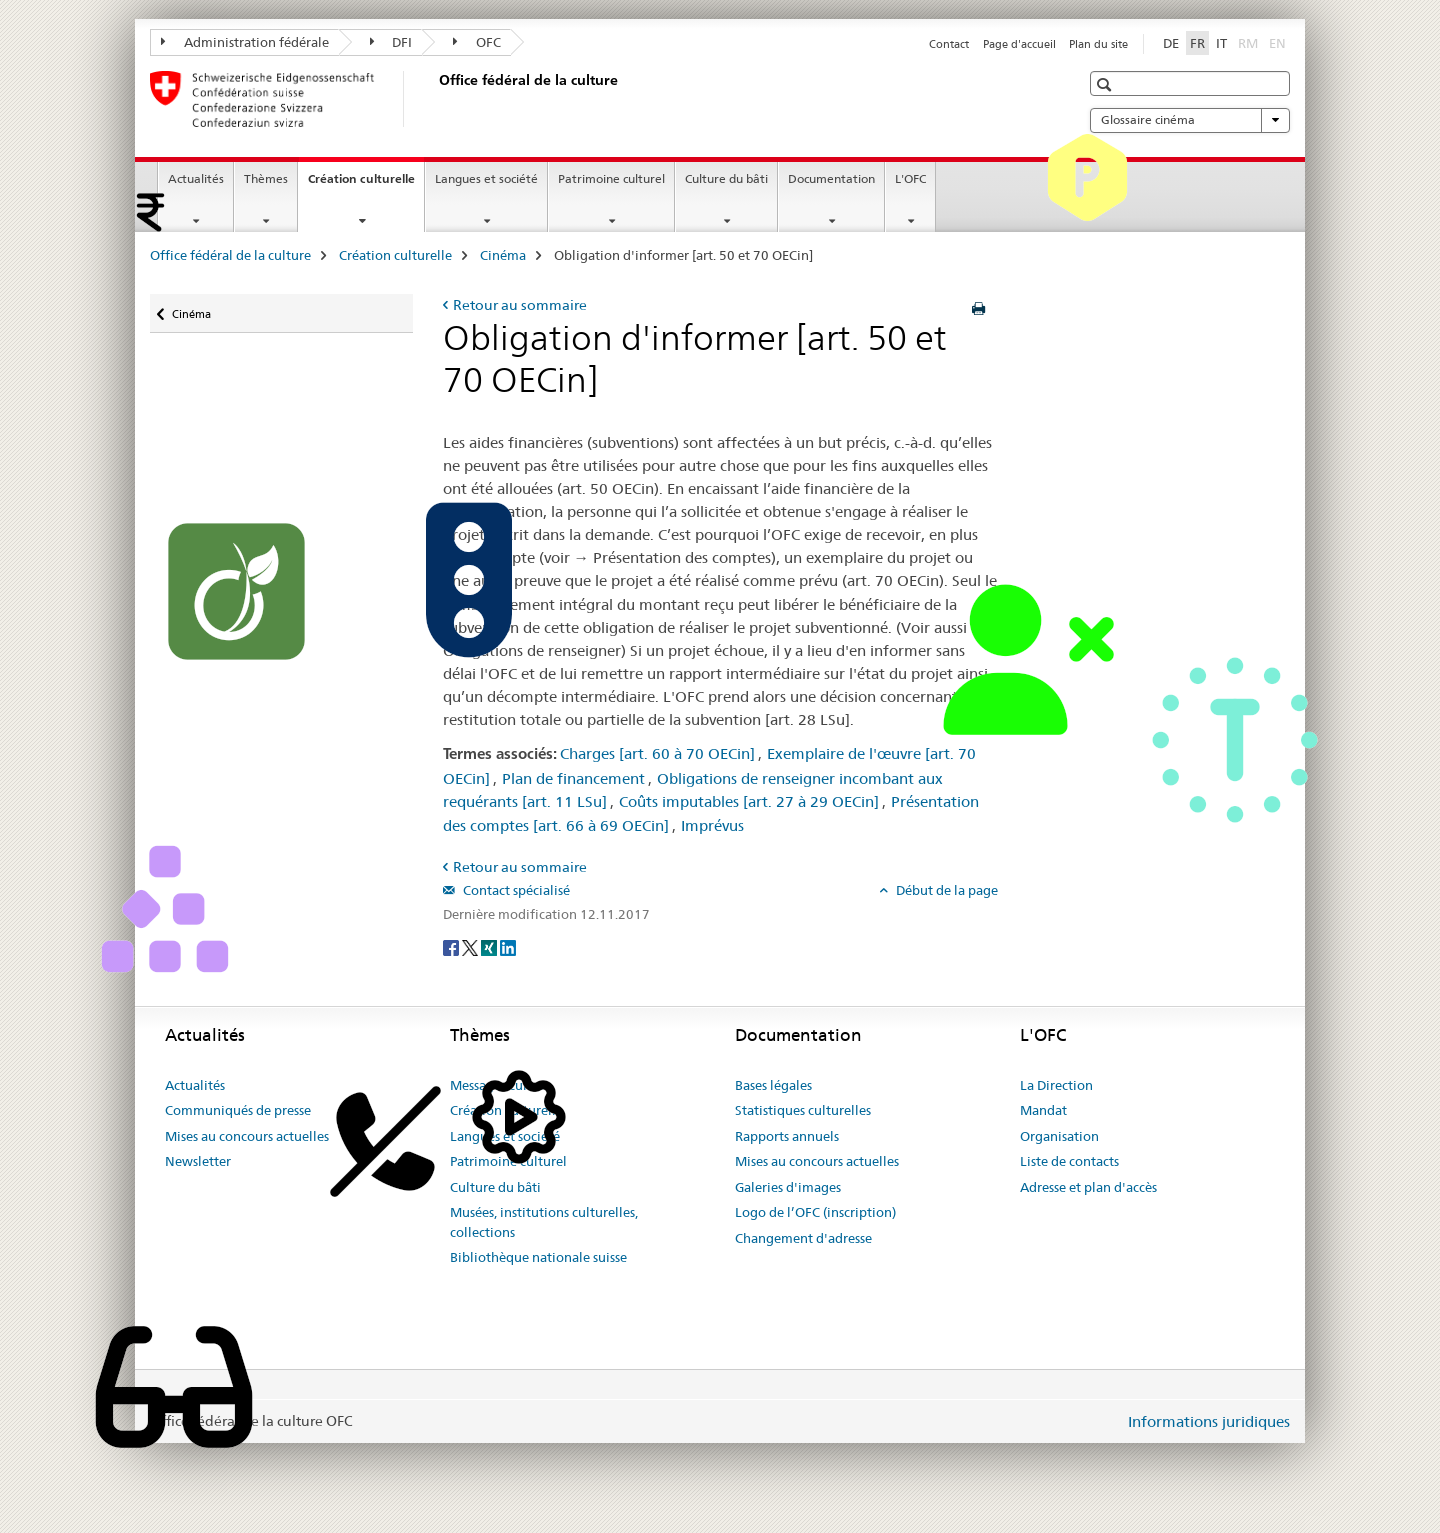 Image resolution: width=1440 pixels, height=1533 pixels. What do you see at coordinates (469, 580) in the screenshot?
I see `traffic or navigation status indicator` at bounding box center [469, 580].